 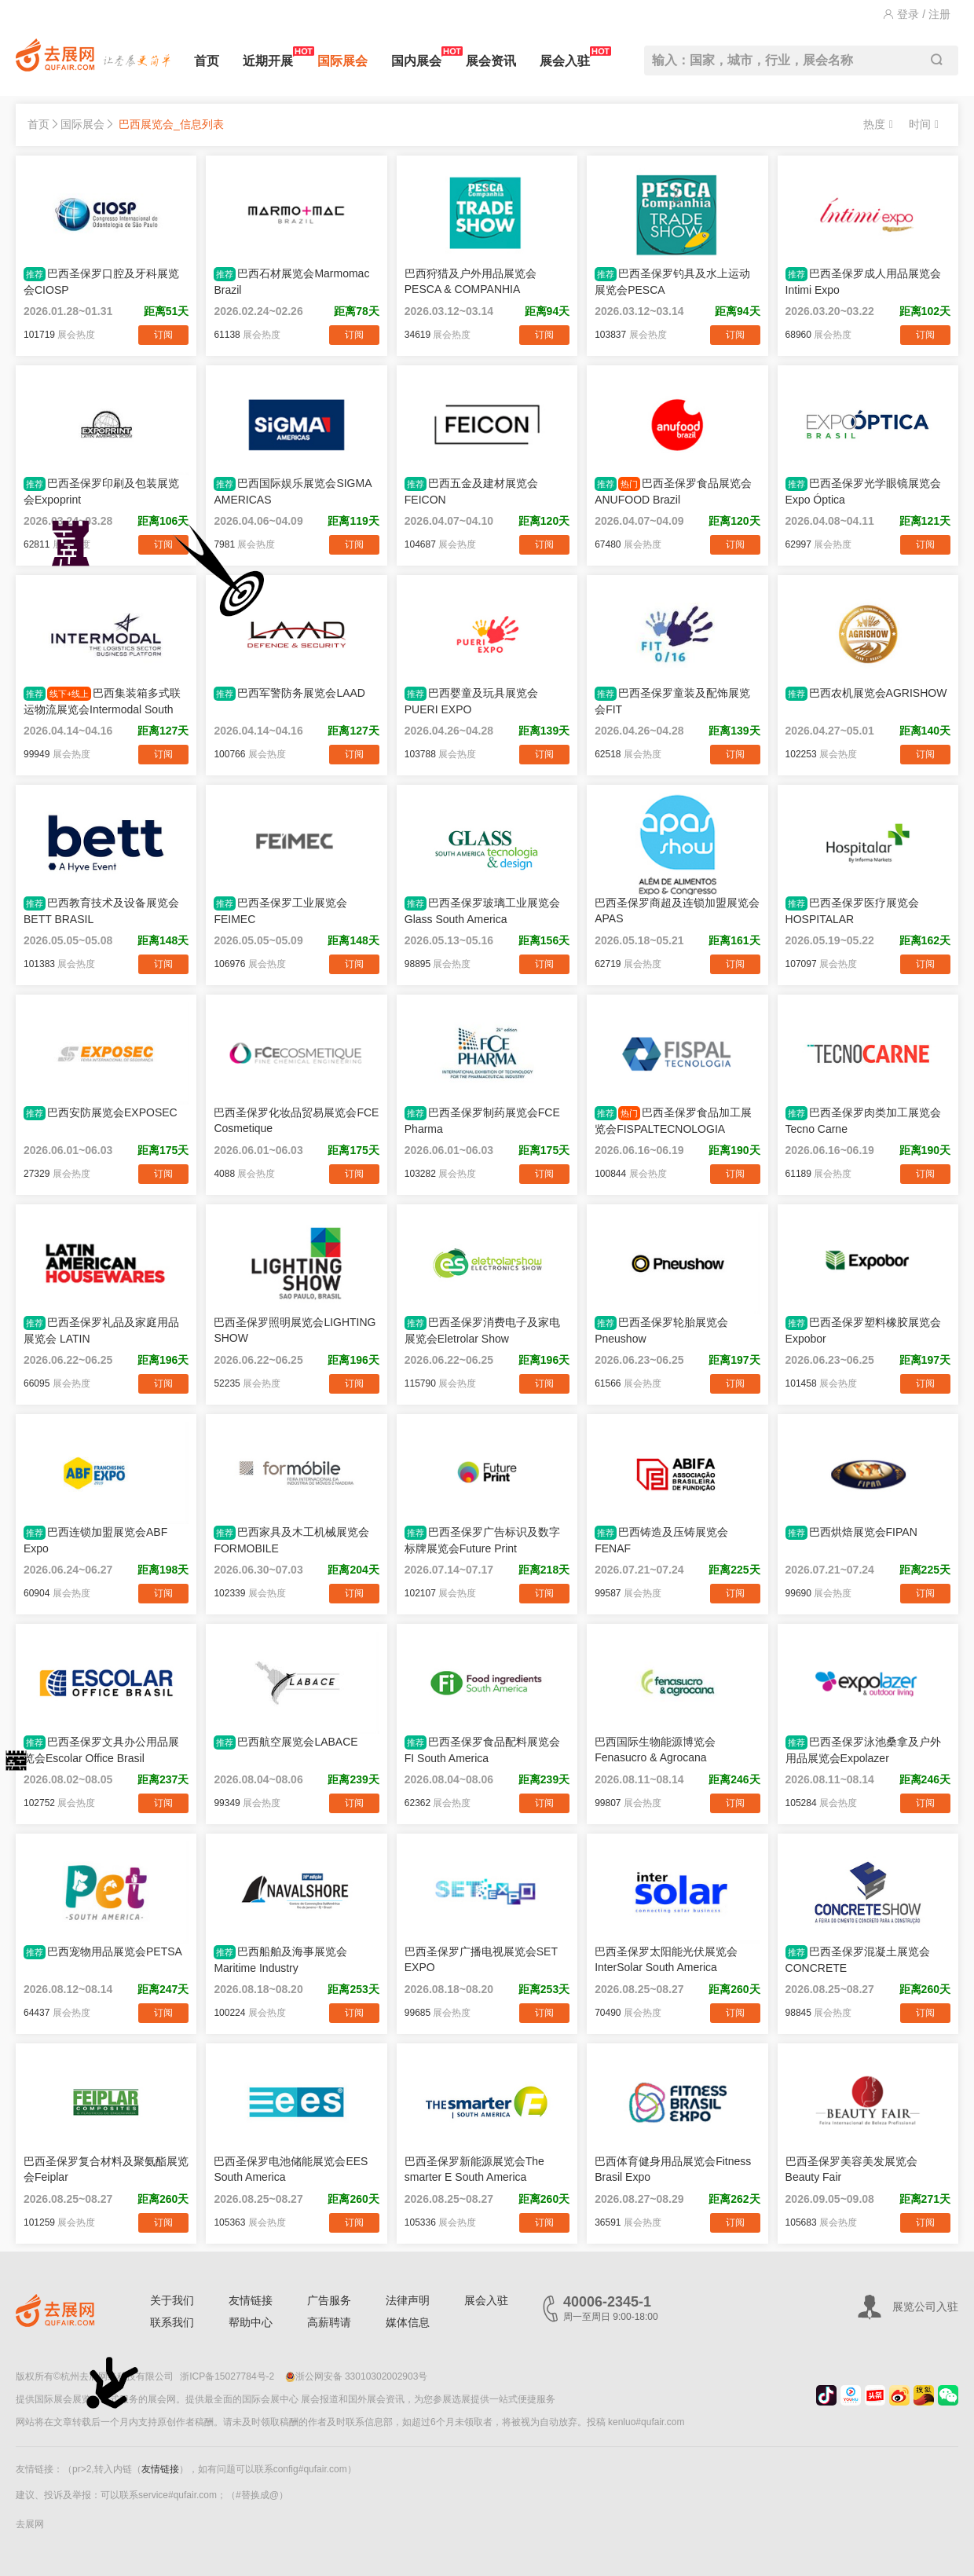 What do you see at coordinates (112, 2383) in the screenshot?
I see `indicates a fall hazard or danger zone` at bounding box center [112, 2383].